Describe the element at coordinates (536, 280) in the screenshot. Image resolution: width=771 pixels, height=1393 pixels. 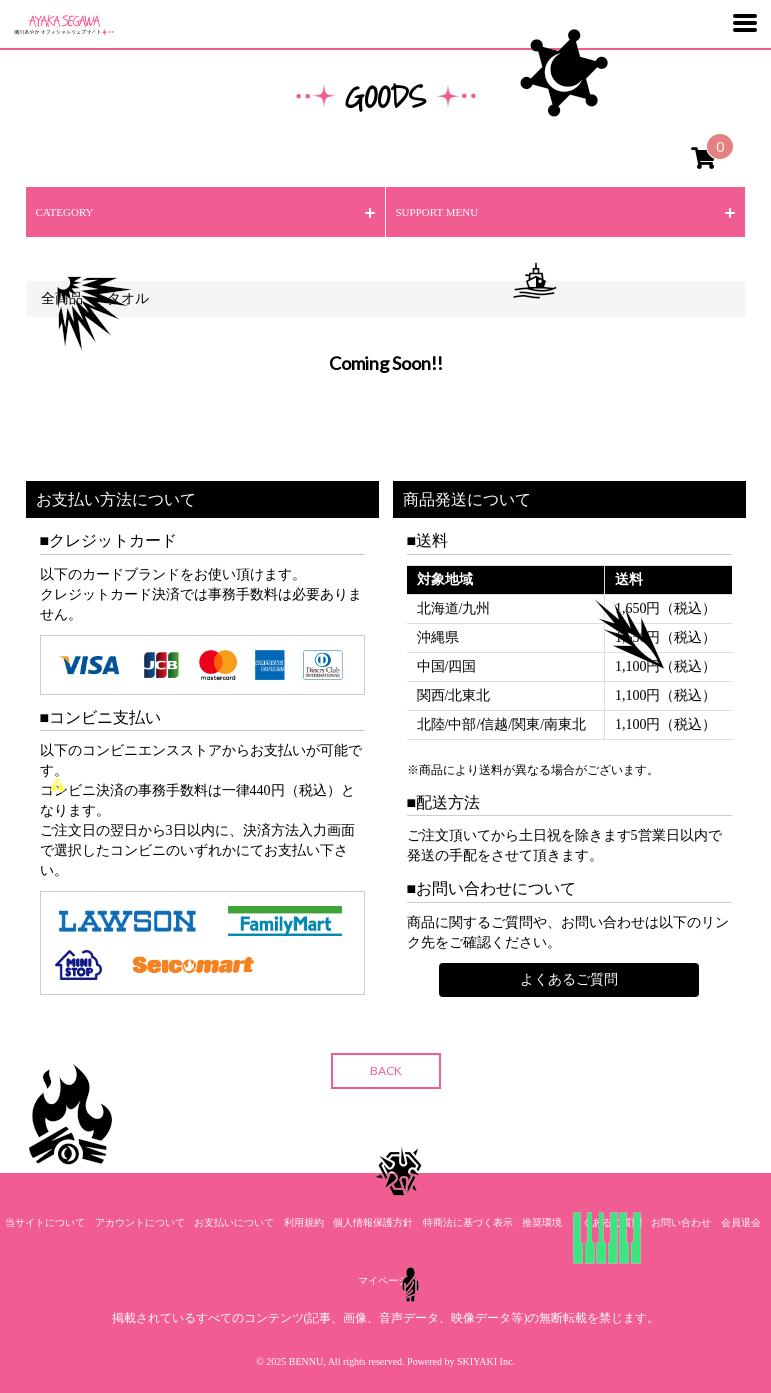
I see `select cruiser ship unit` at that location.